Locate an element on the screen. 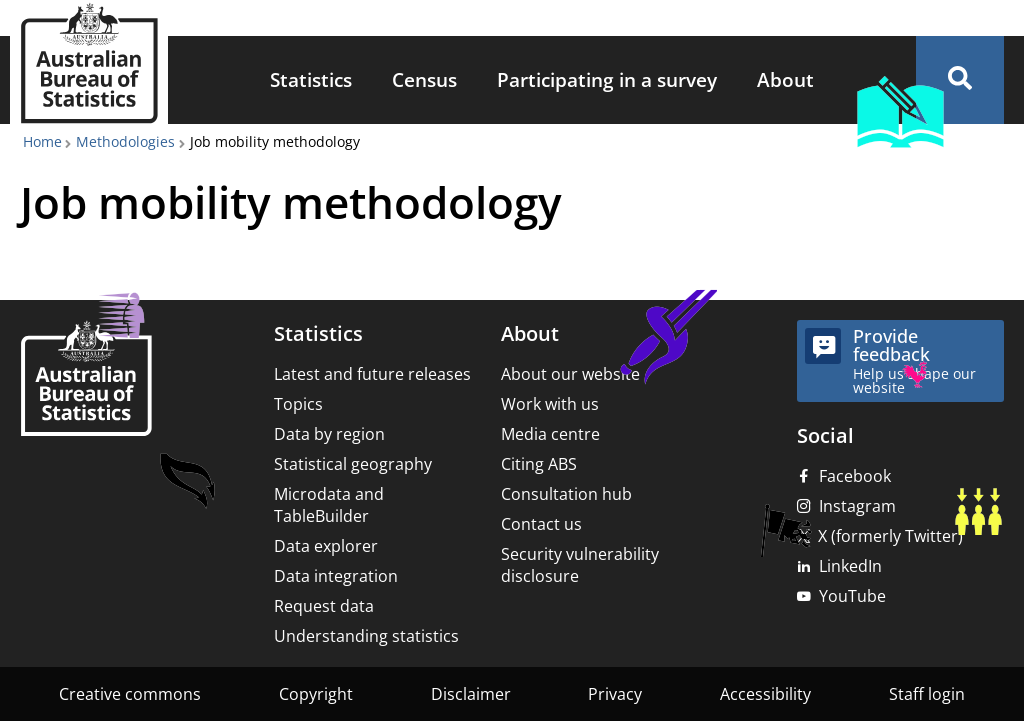 This screenshot has width=1024, height=721. access weapons or combat equipment is located at coordinates (669, 338).